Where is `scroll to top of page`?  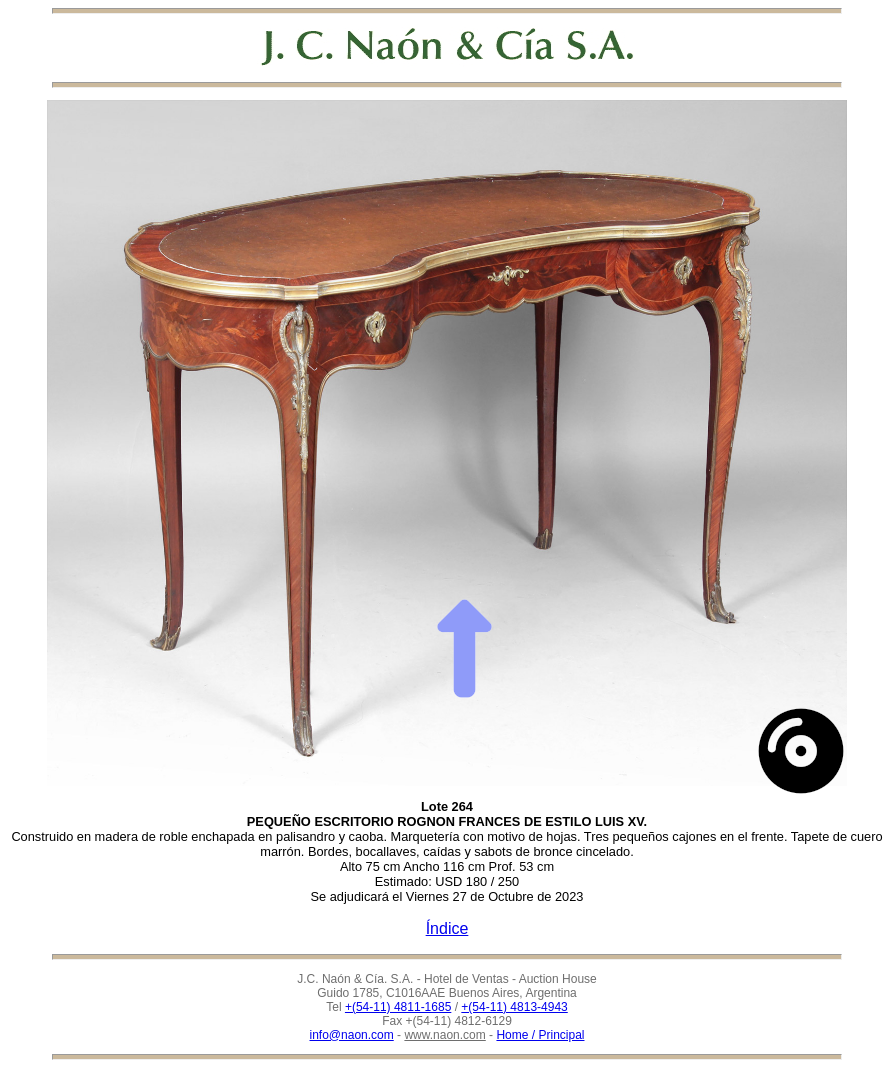
scroll to top of page is located at coordinates (464, 648).